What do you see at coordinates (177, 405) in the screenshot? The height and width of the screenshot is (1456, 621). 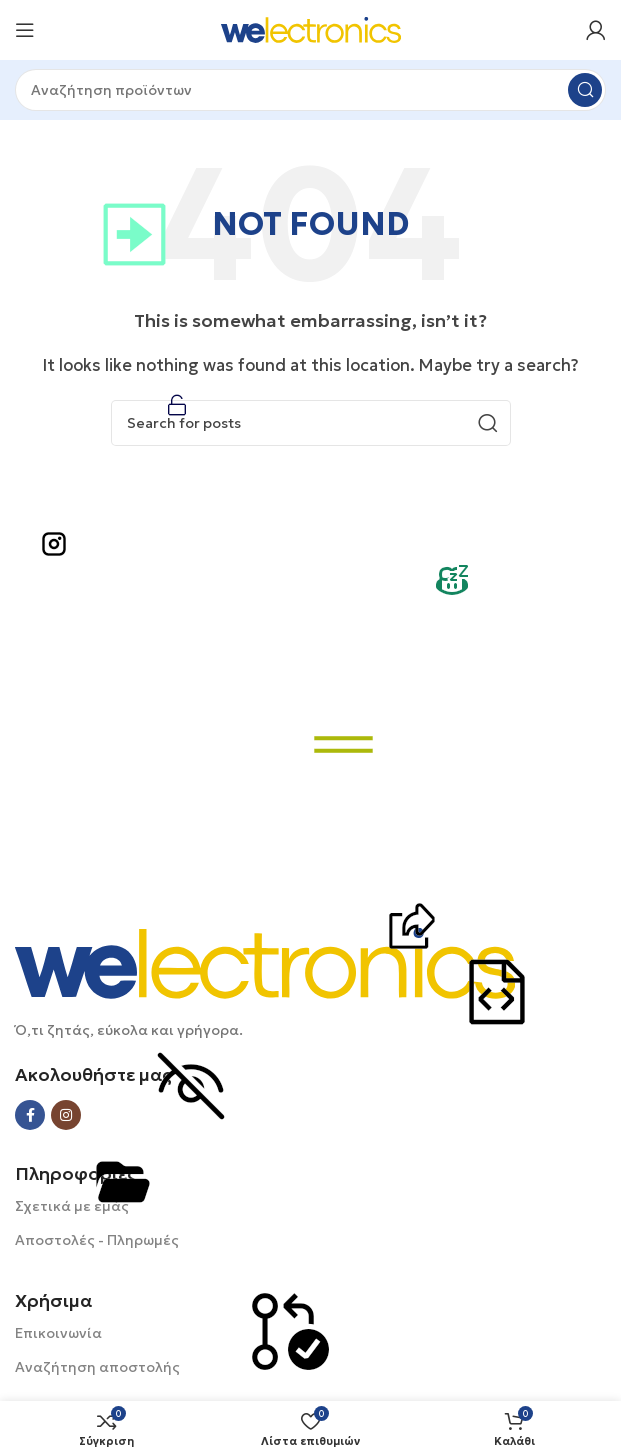 I see `unlock a file or resource` at bounding box center [177, 405].